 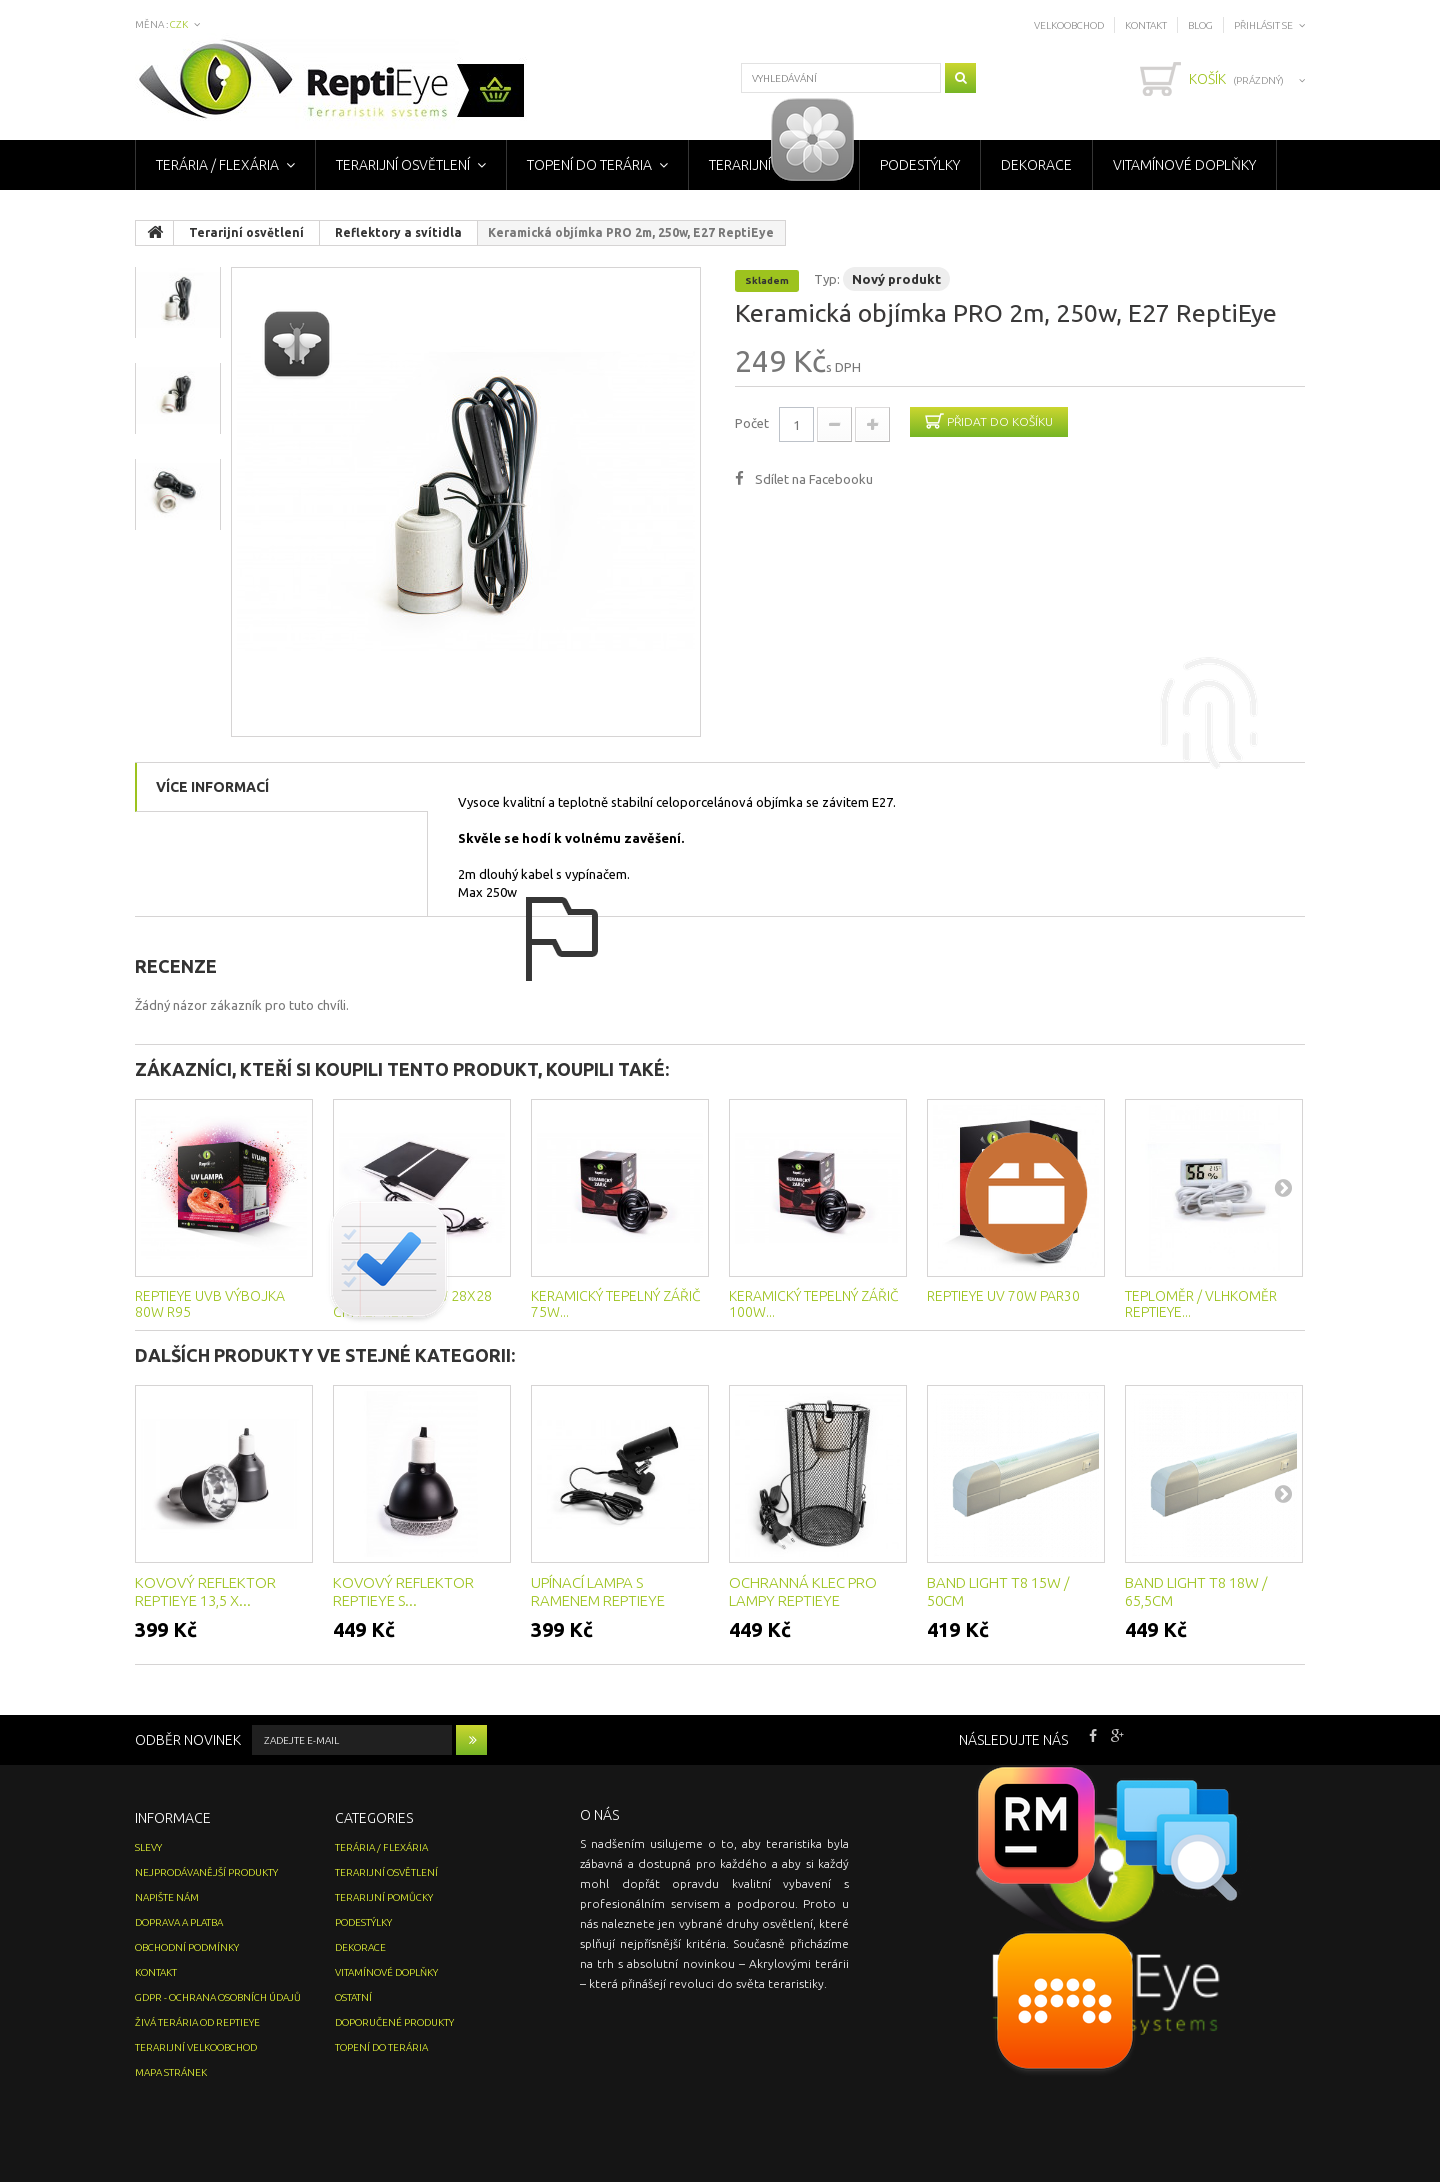 What do you see at coordinates (389, 1259) in the screenshot?
I see `open agenda task management app` at bounding box center [389, 1259].